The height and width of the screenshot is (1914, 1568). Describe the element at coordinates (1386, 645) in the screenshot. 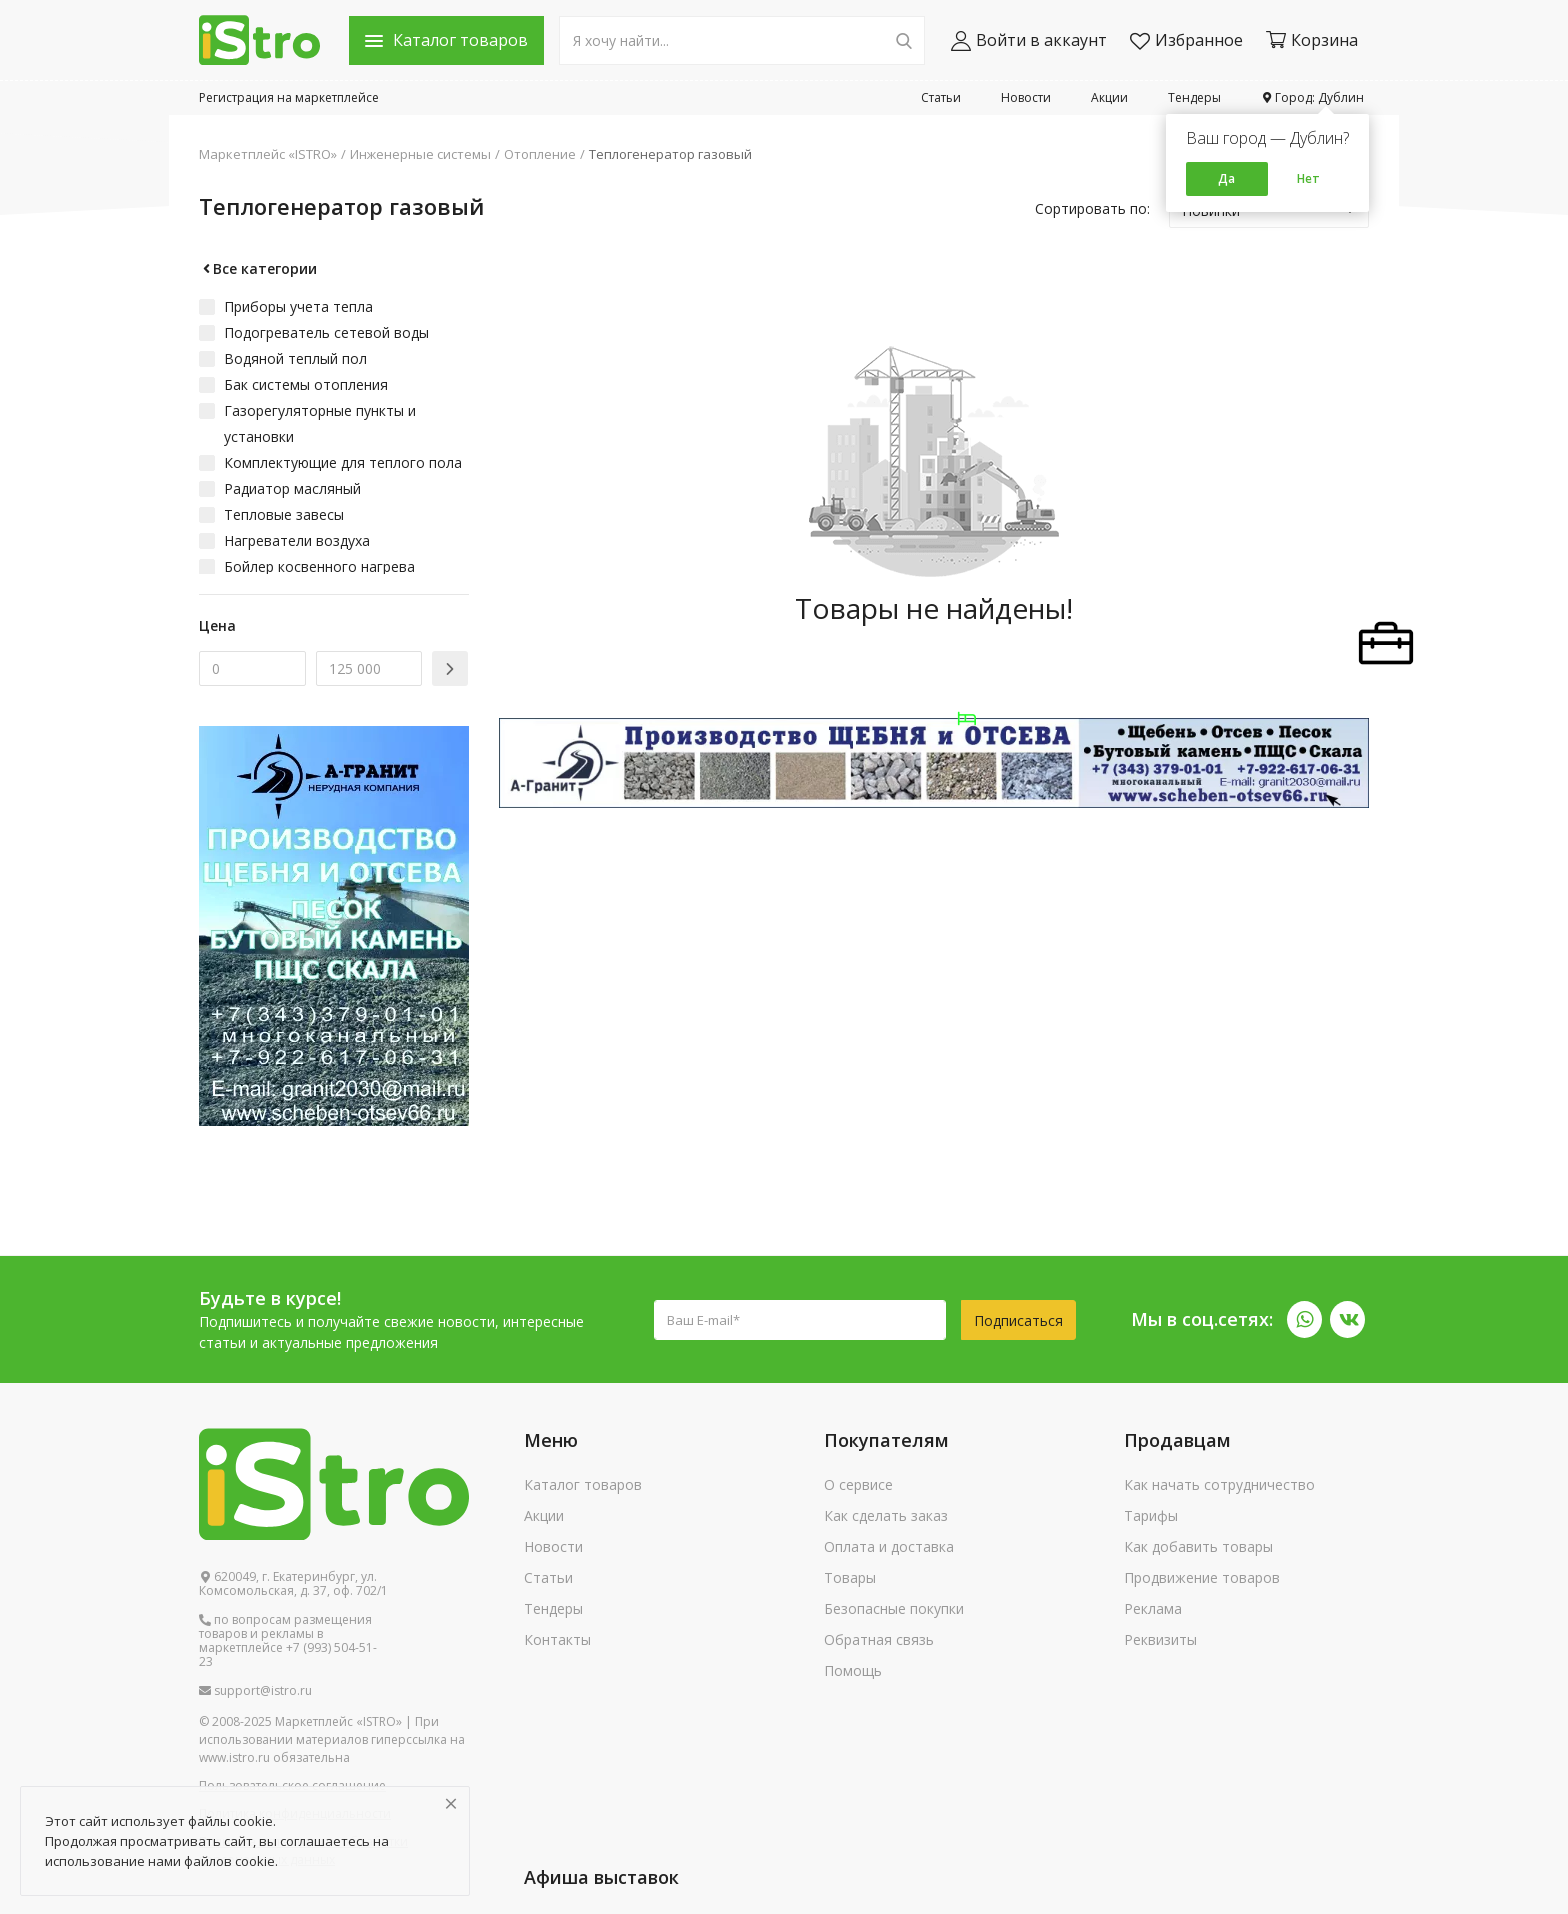

I see `access tools and utilities` at that location.